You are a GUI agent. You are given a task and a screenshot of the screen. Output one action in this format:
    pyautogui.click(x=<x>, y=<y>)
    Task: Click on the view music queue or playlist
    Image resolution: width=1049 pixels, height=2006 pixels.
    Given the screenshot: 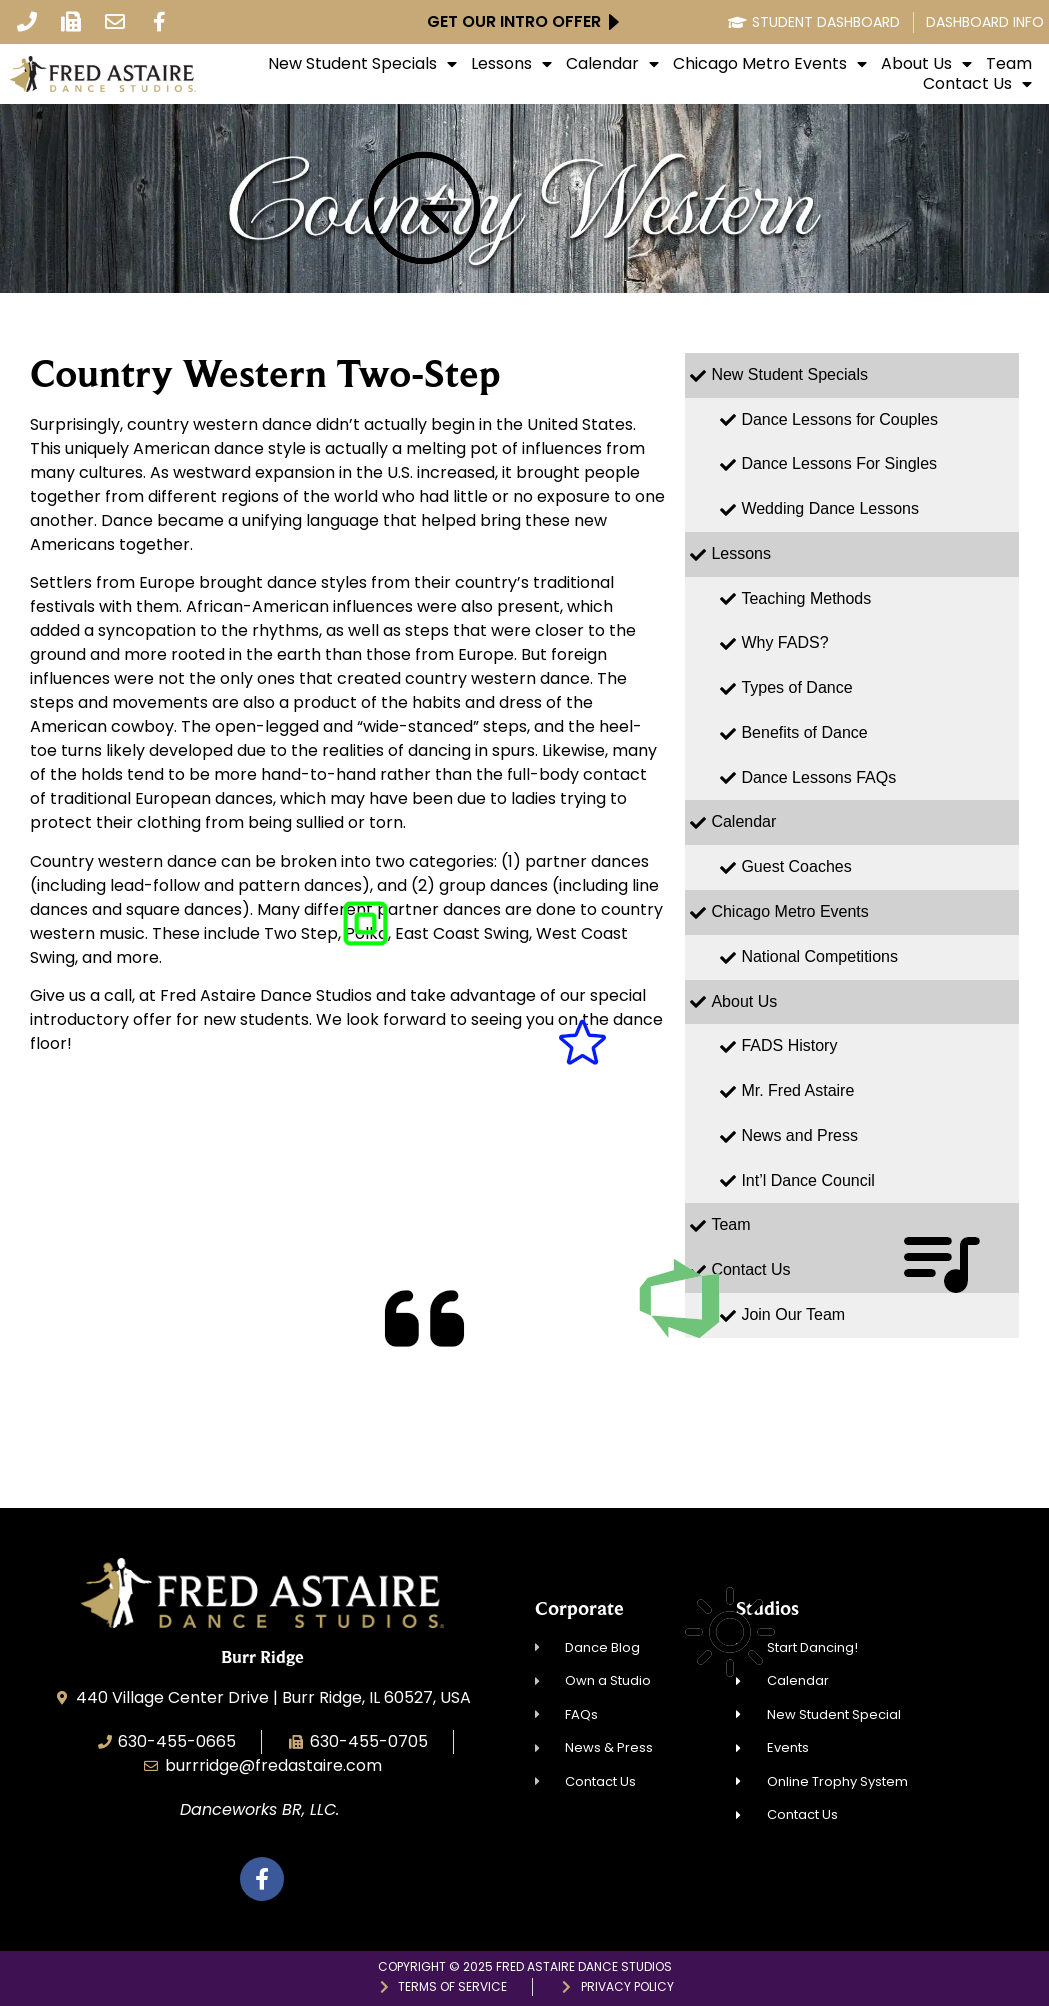 What is the action you would take?
    pyautogui.click(x=940, y=1261)
    